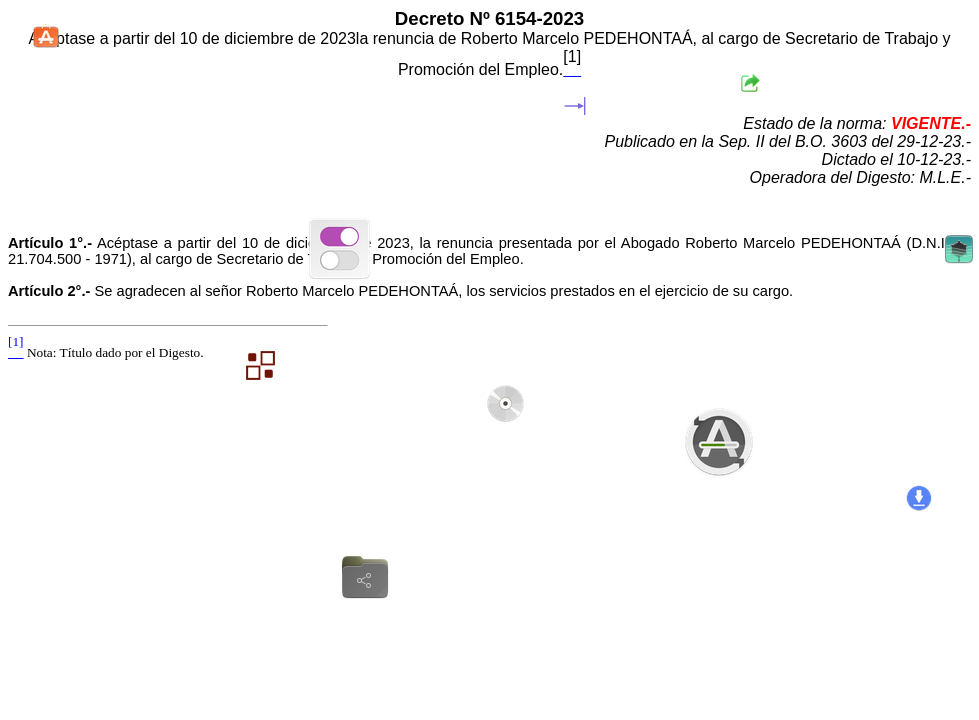  What do you see at coordinates (339, 248) in the screenshot?
I see `open desktop preferences or settings` at bounding box center [339, 248].